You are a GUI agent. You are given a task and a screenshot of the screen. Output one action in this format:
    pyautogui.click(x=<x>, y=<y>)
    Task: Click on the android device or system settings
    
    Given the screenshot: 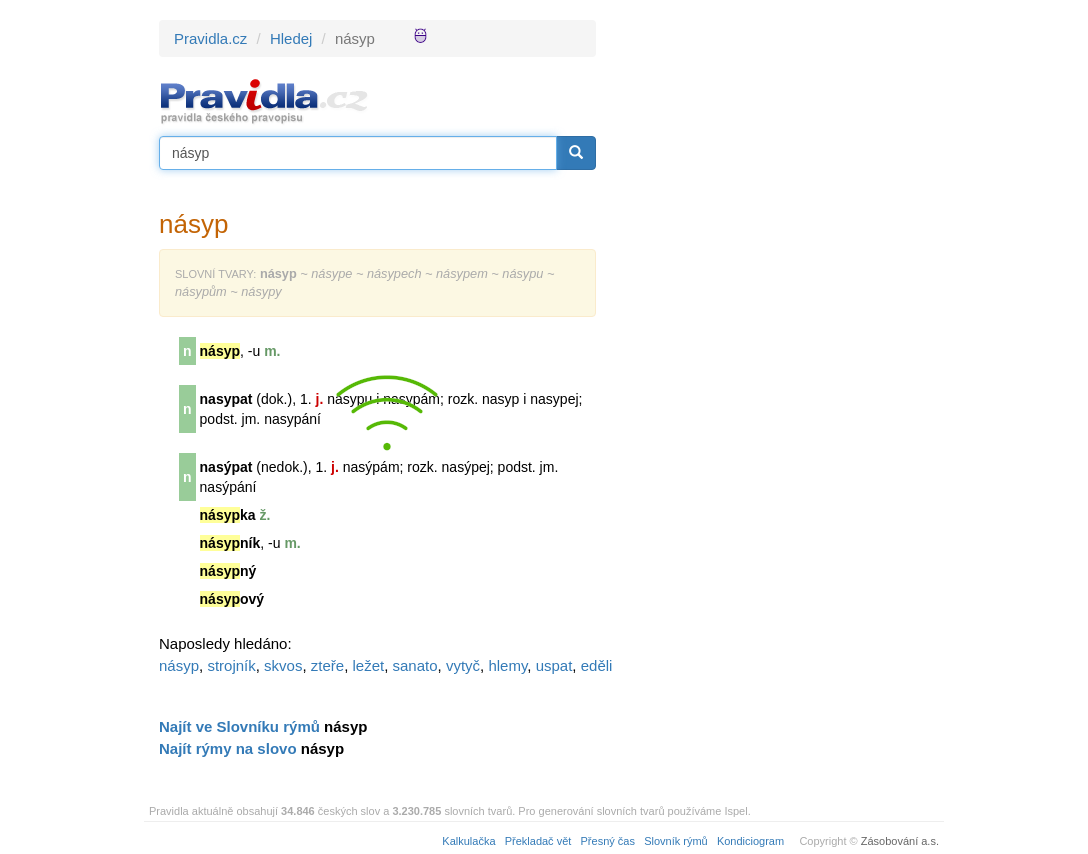 What is the action you would take?
    pyautogui.click(x=420, y=35)
    